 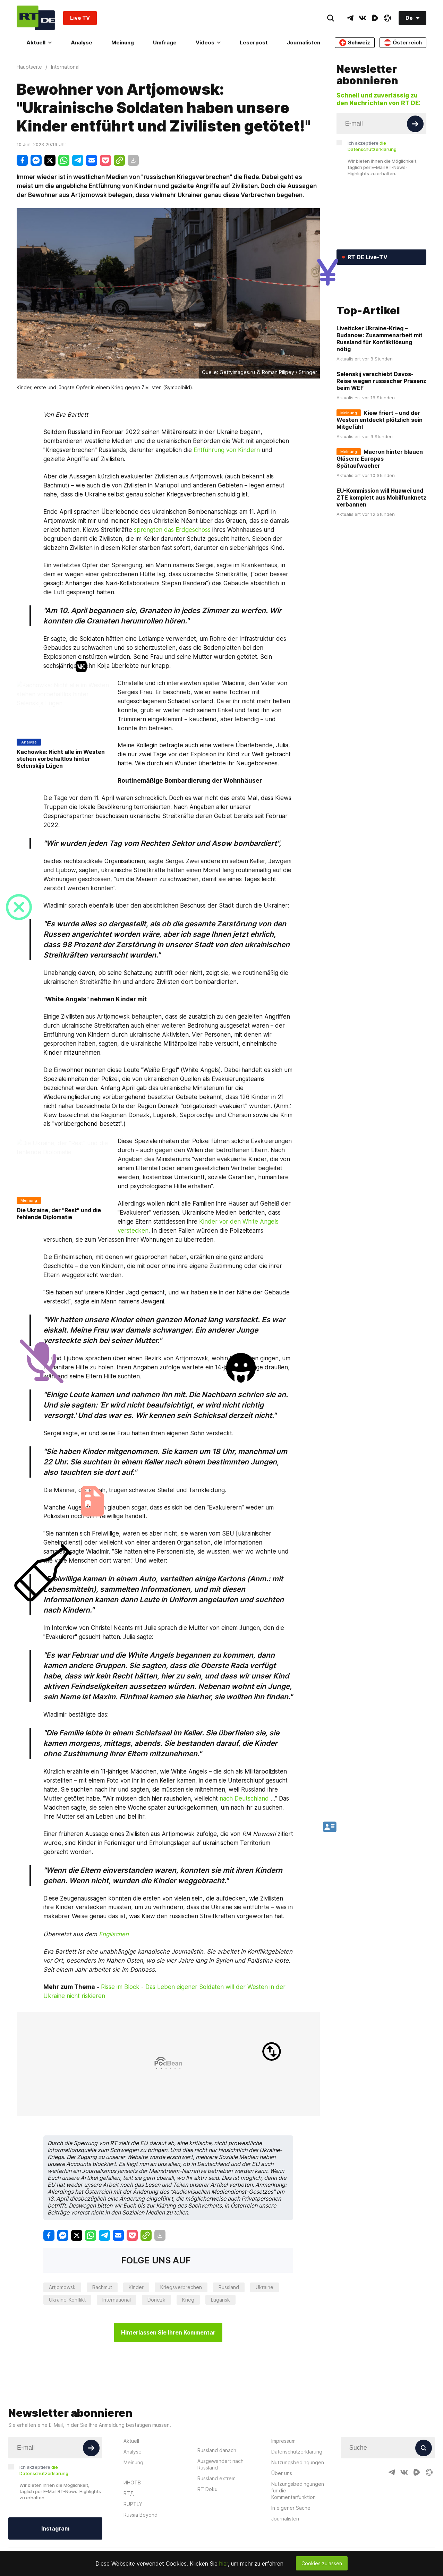 What do you see at coordinates (81, 666) in the screenshot?
I see `open VK social network app` at bounding box center [81, 666].